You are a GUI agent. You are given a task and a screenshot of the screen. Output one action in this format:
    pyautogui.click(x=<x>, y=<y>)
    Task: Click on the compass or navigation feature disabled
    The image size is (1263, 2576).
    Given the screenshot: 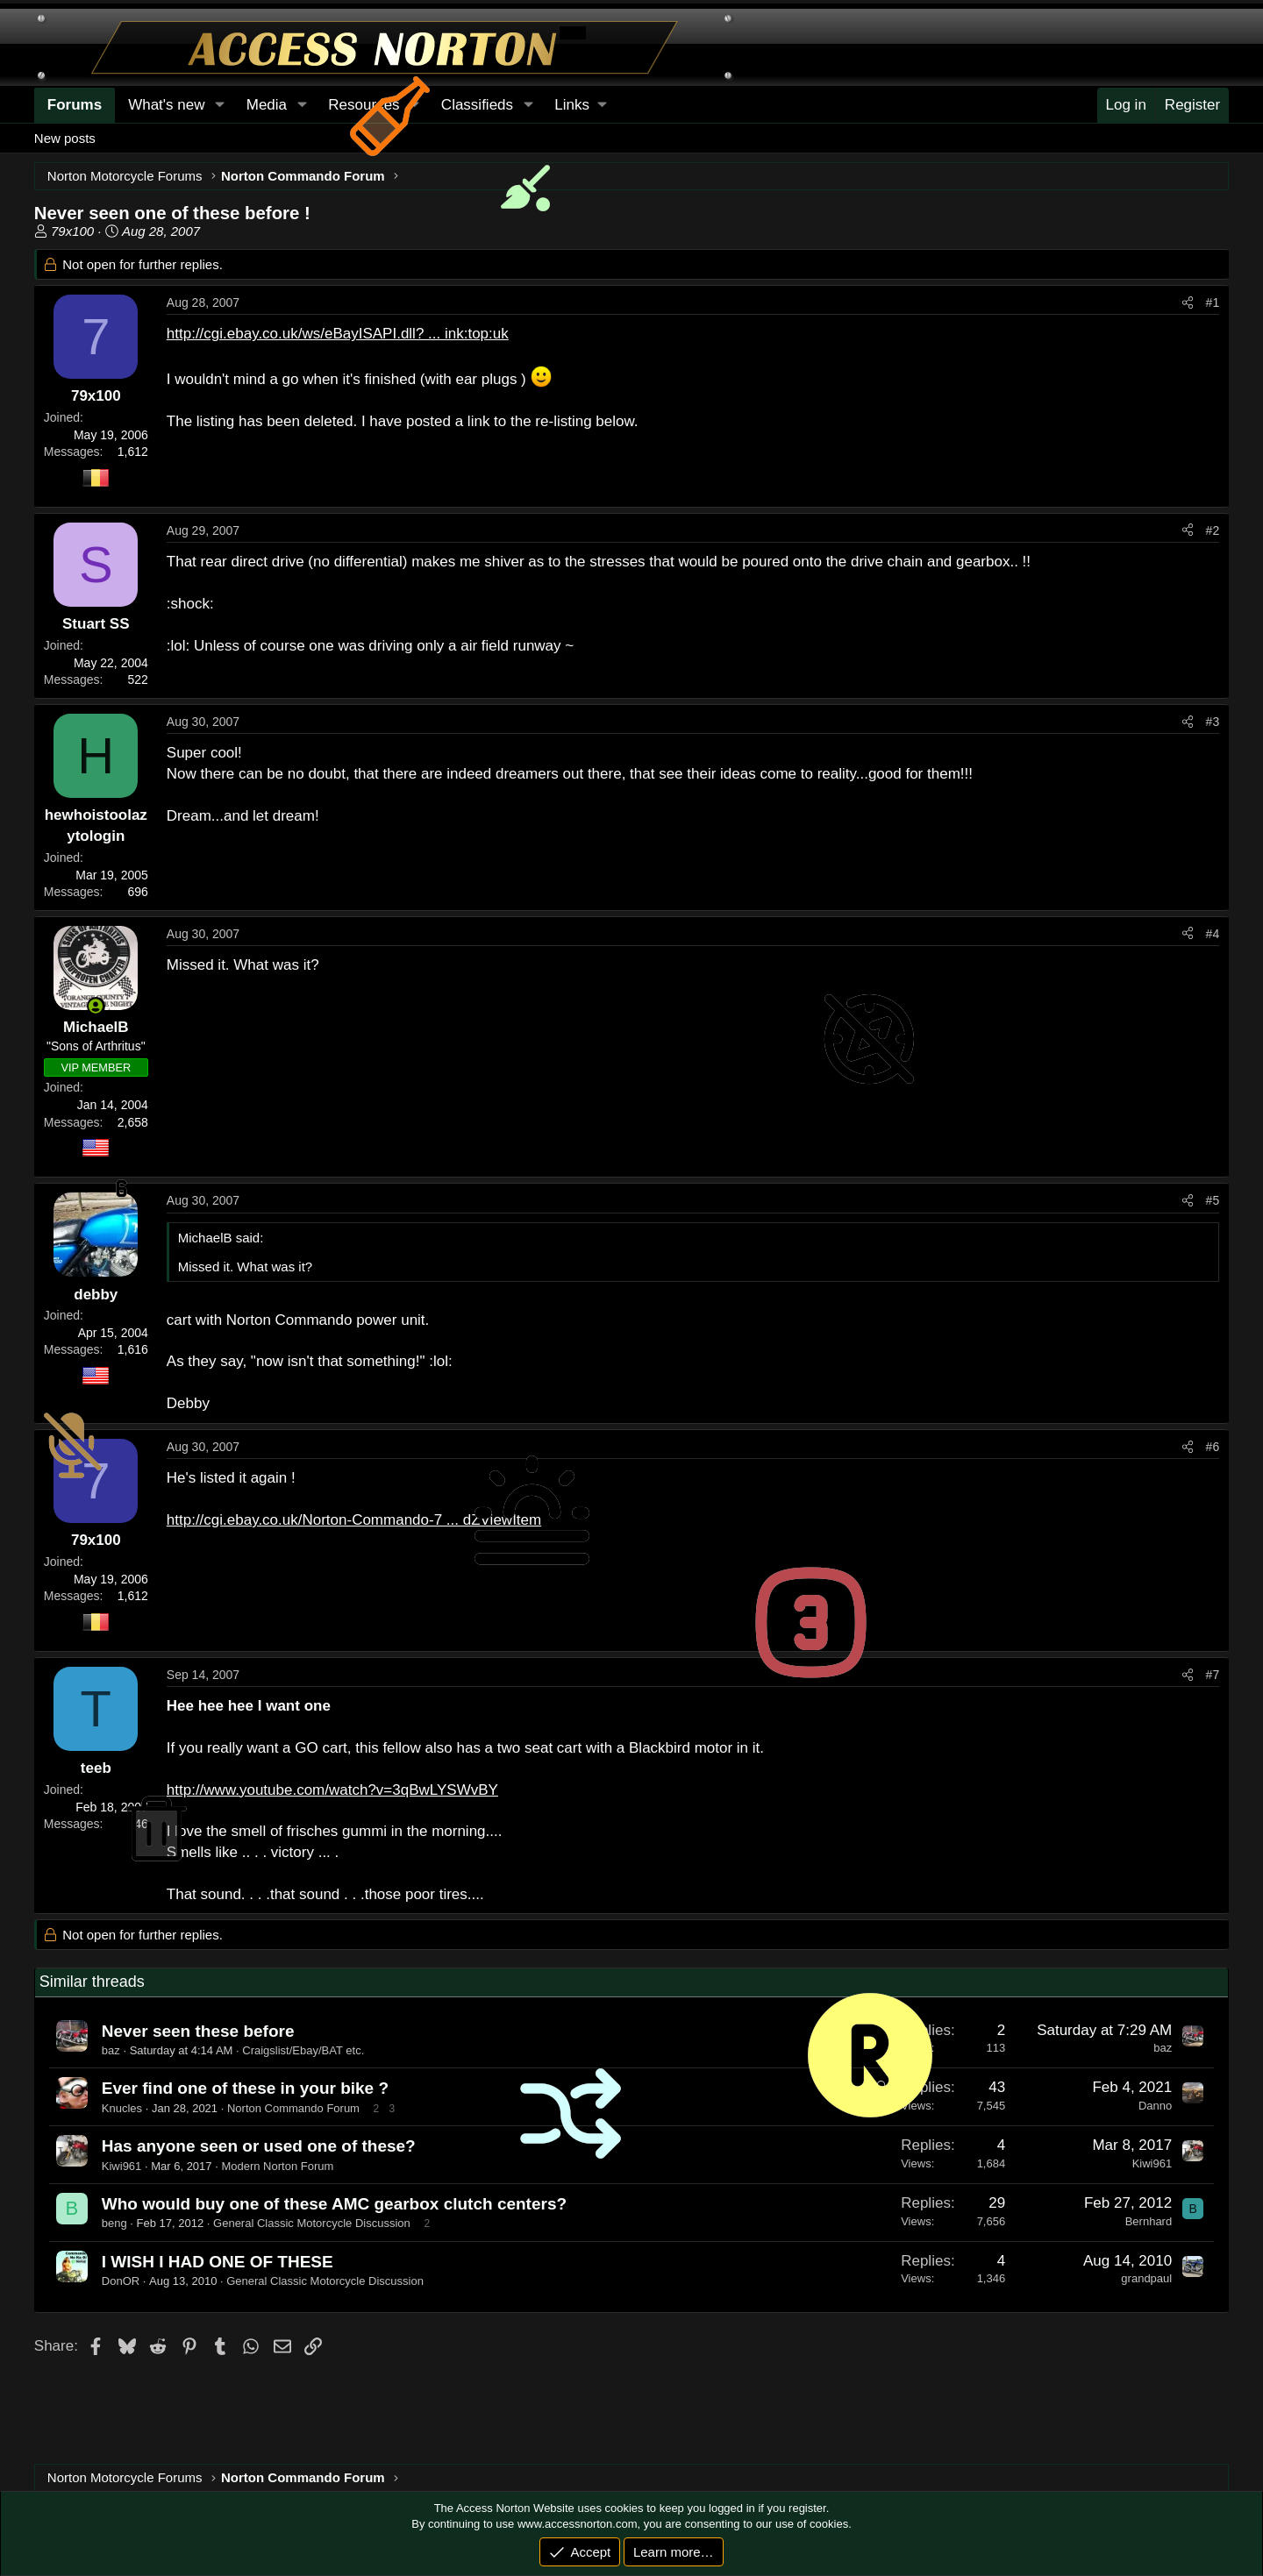 What is the action you would take?
    pyautogui.click(x=869, y=1039)
    